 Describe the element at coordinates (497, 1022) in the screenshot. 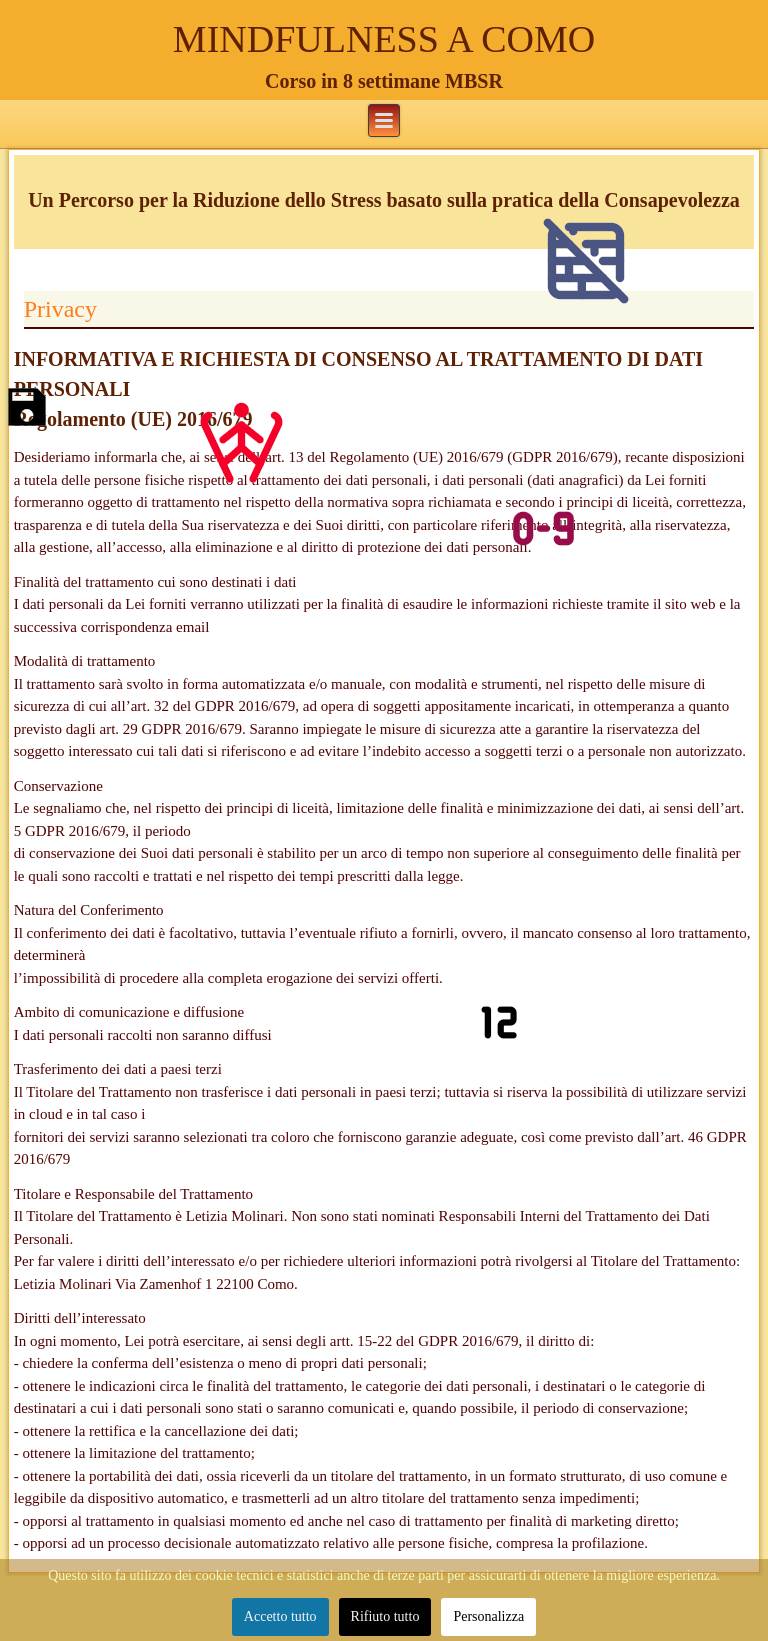

I see `indicates item count or quantity of 12` at that location.